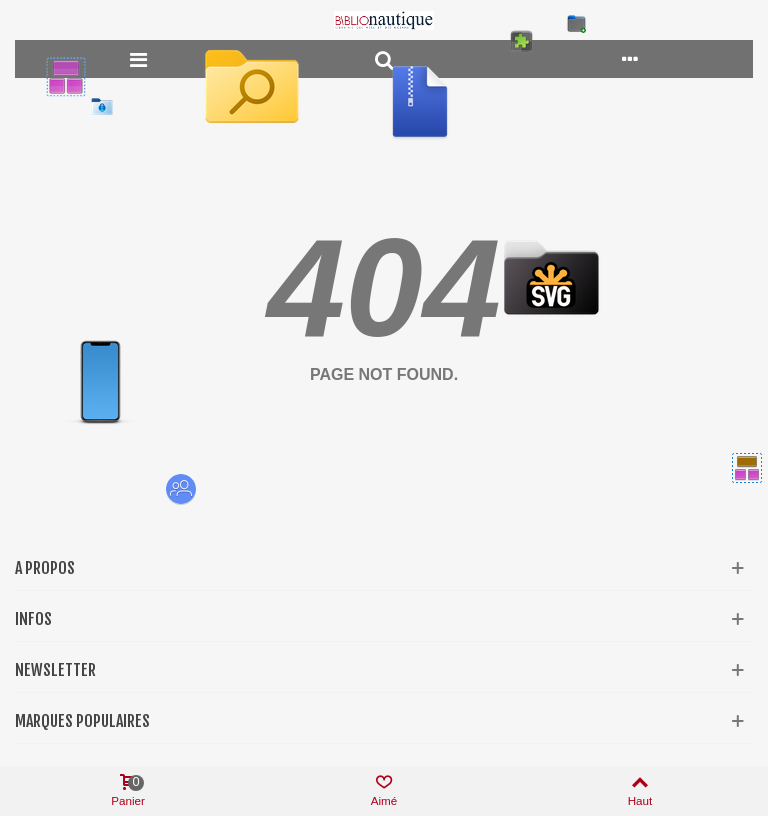  What do you see at coordinates (420, 103) in the screenshot?
I see `an ACE compressed archive file` at bounding box center [420, 103].